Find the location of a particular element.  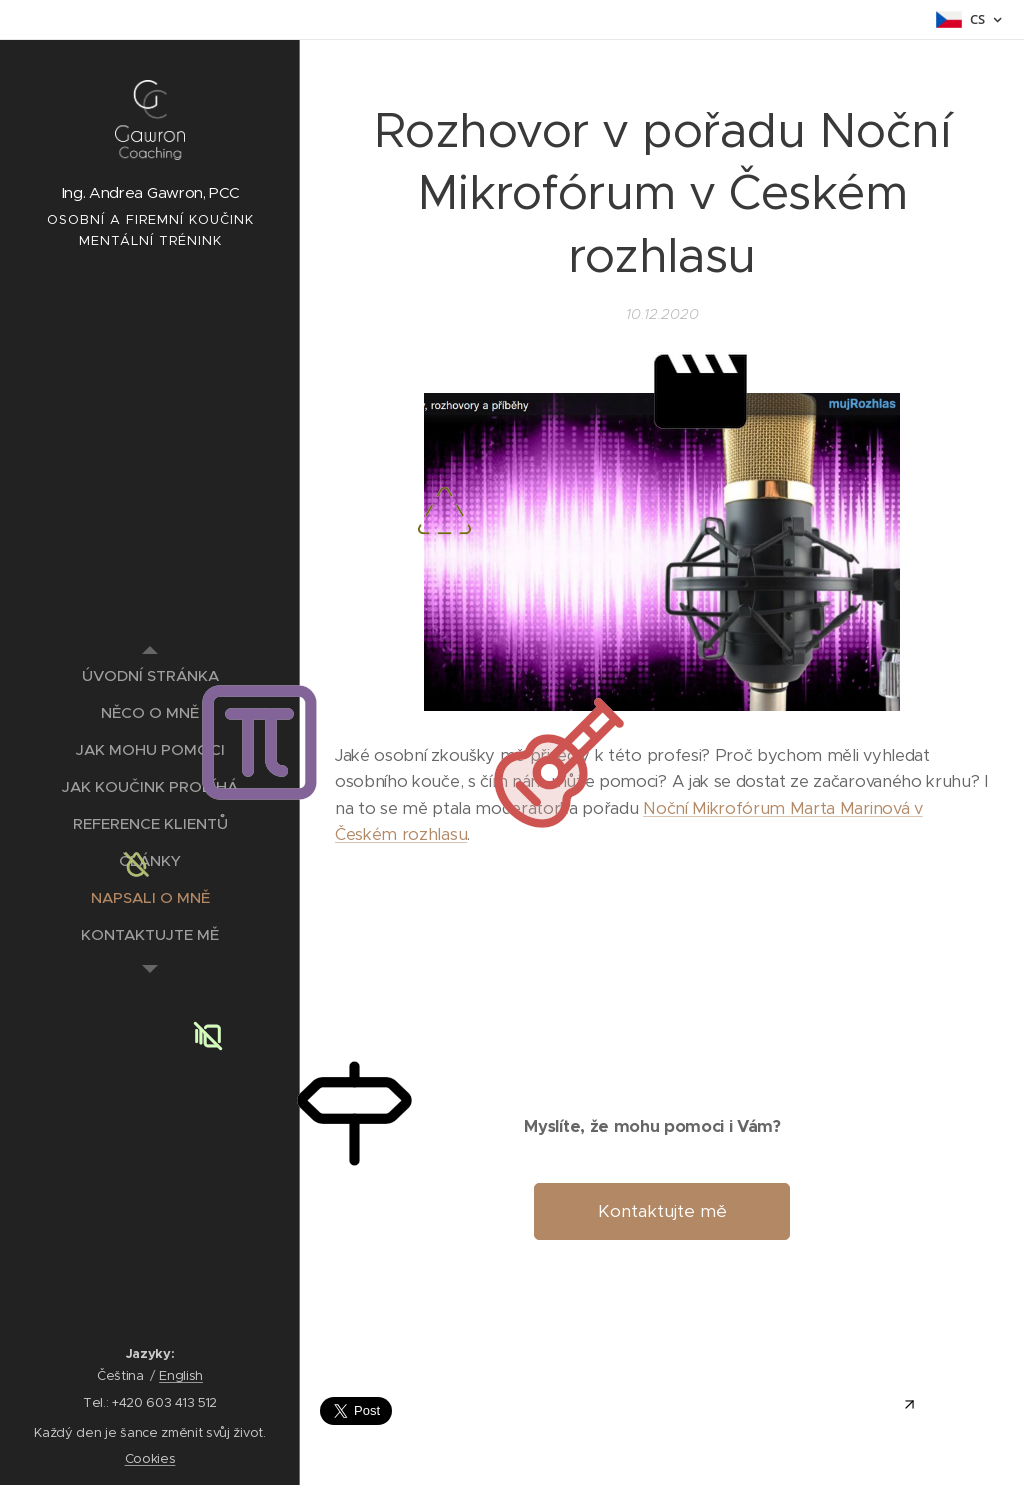

indicates incomplete or pending status is located at coordinates (444, 511).